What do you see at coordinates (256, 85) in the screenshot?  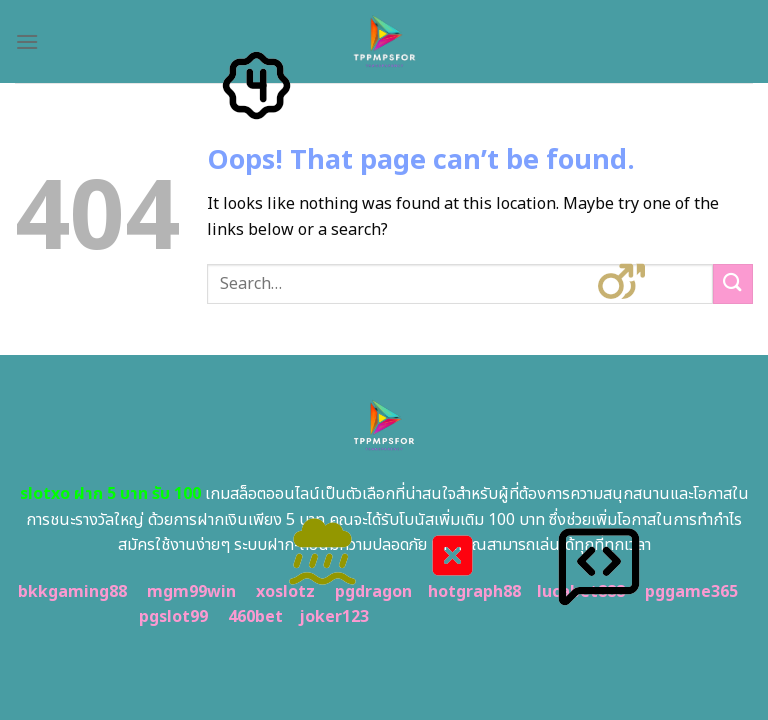 I see `indicates a fourth-place ranking or position` at bounding box center [256, 85].